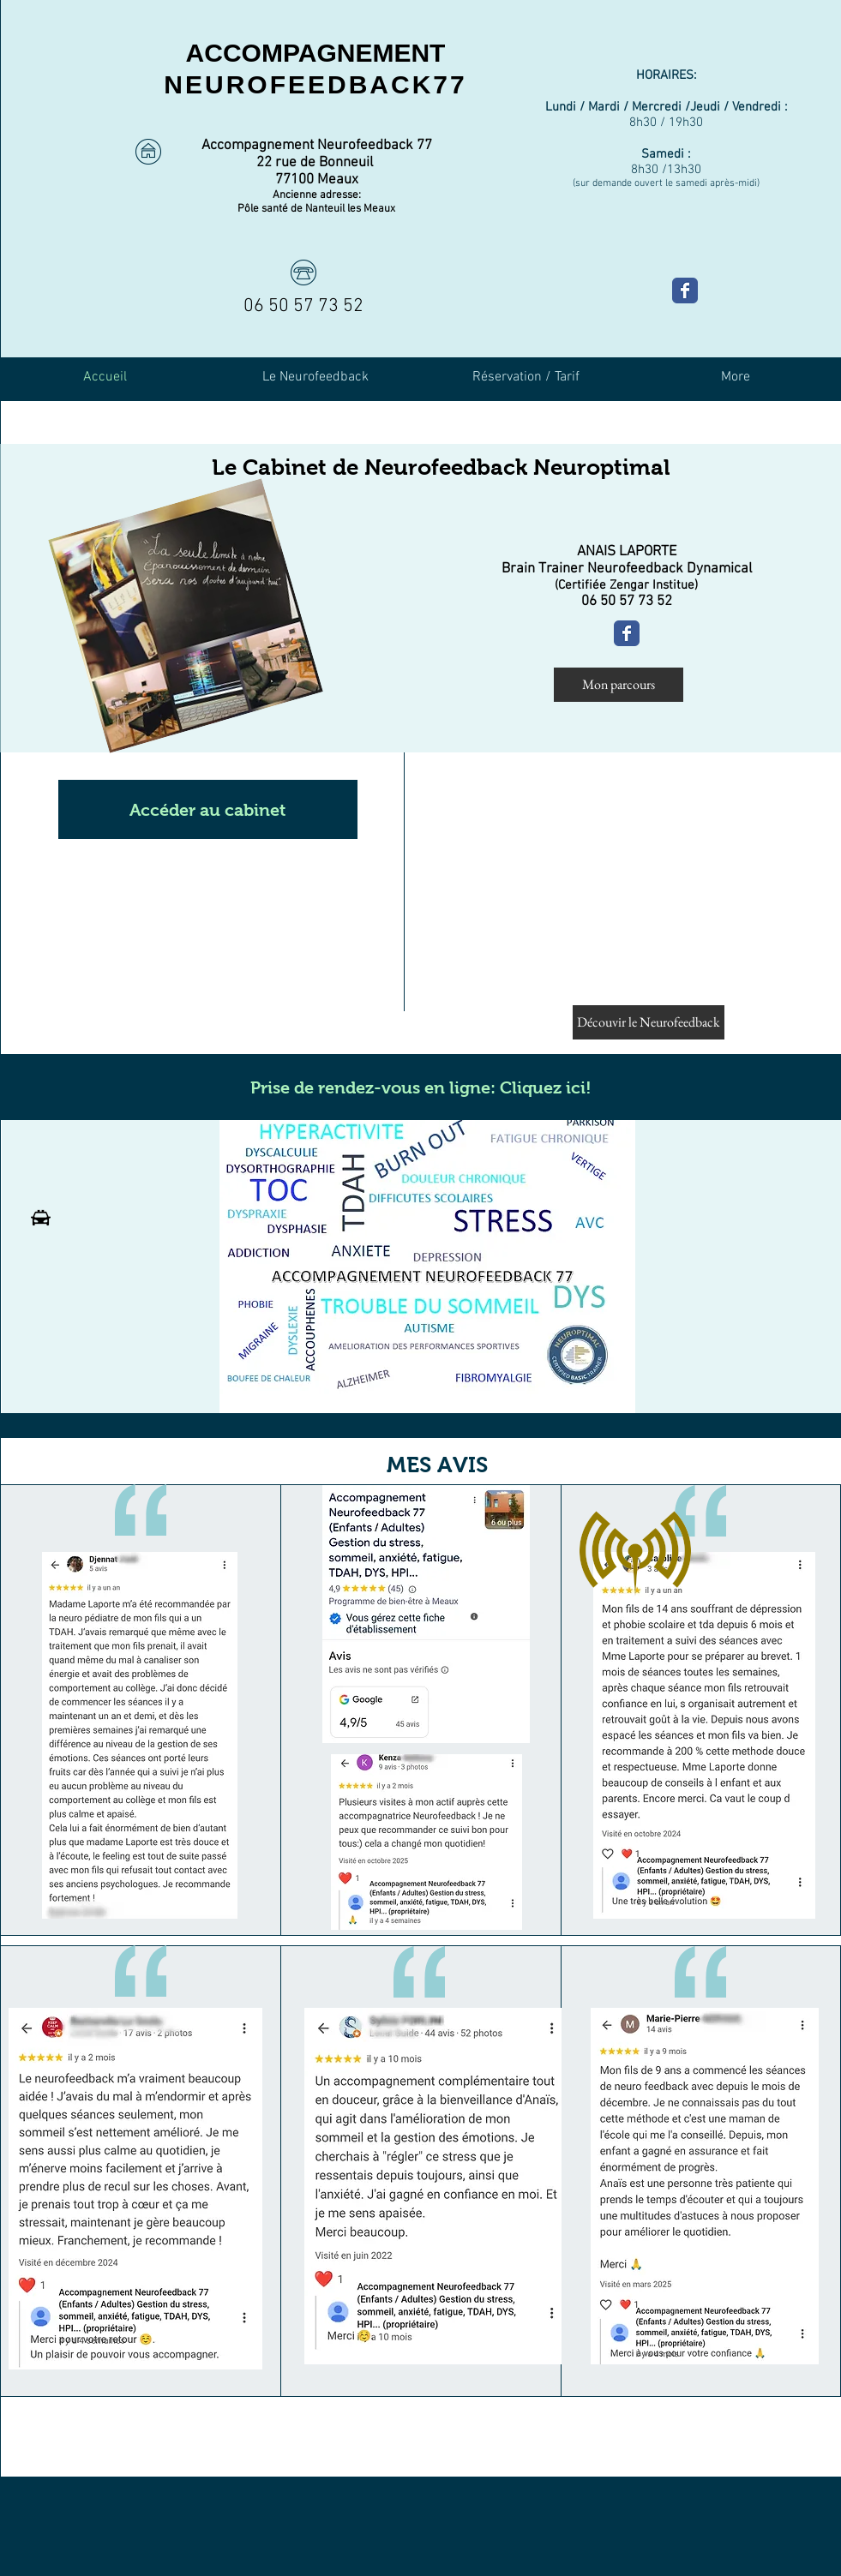 The height and width of the screenshot is (2576, 841). Describe the element at coordinates (40, 1217) in the screenshot. I see `view nearby police stations or services` at that location.